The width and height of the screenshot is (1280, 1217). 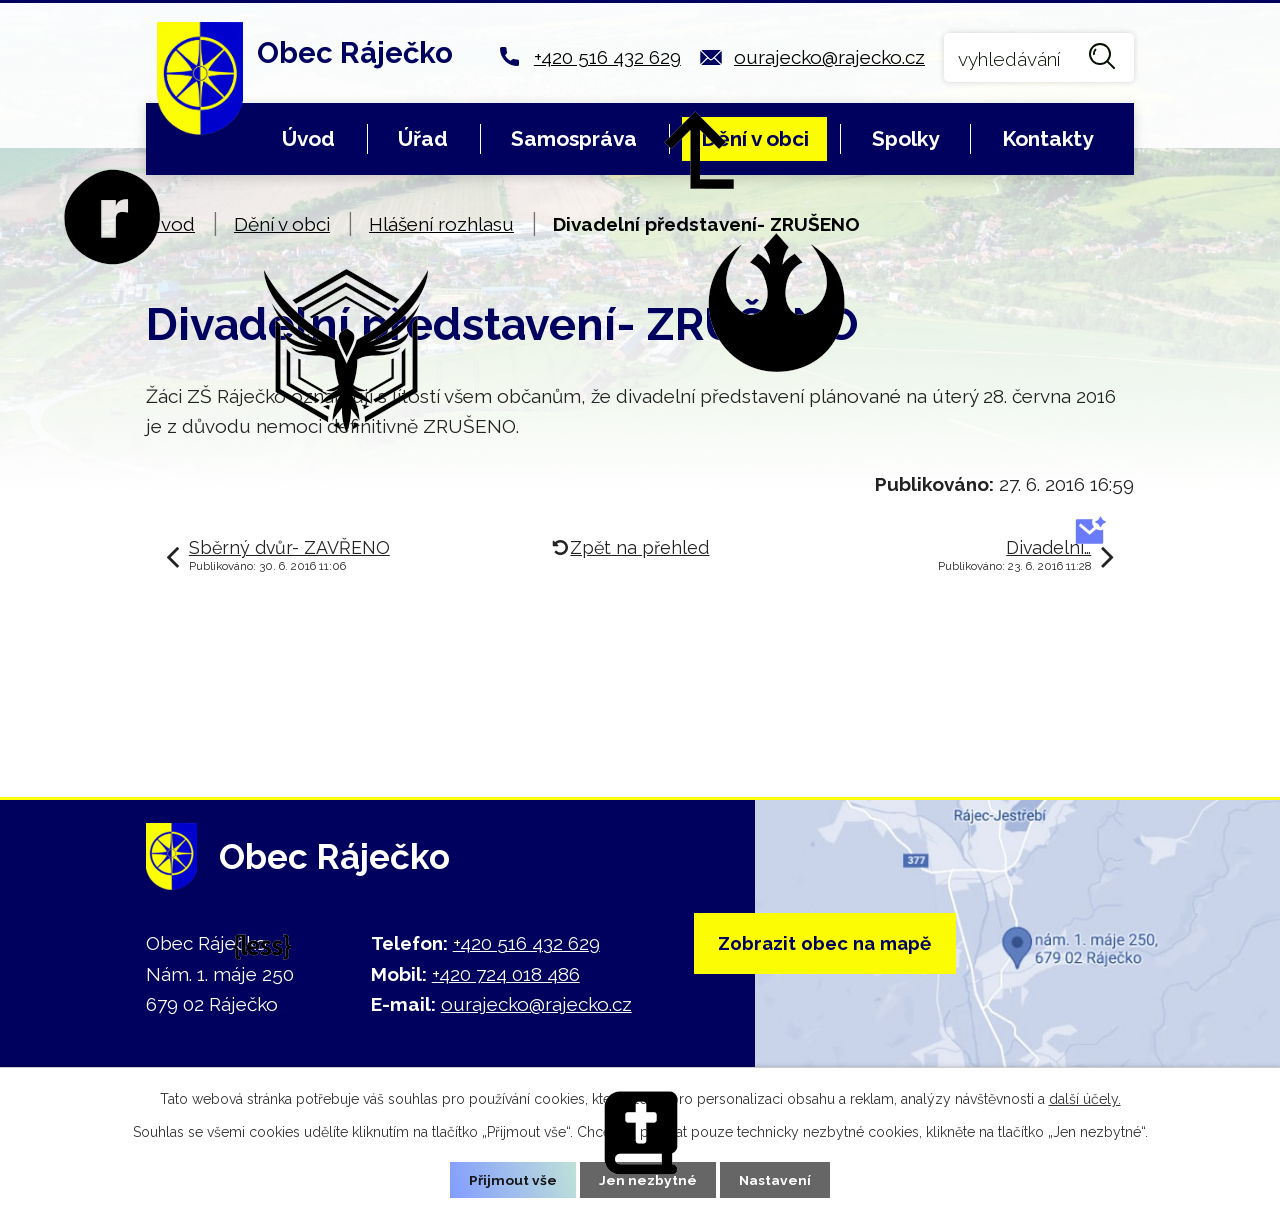 I want to click on Star Wars Rebel Alliance logo, so click(x=776, y=302).